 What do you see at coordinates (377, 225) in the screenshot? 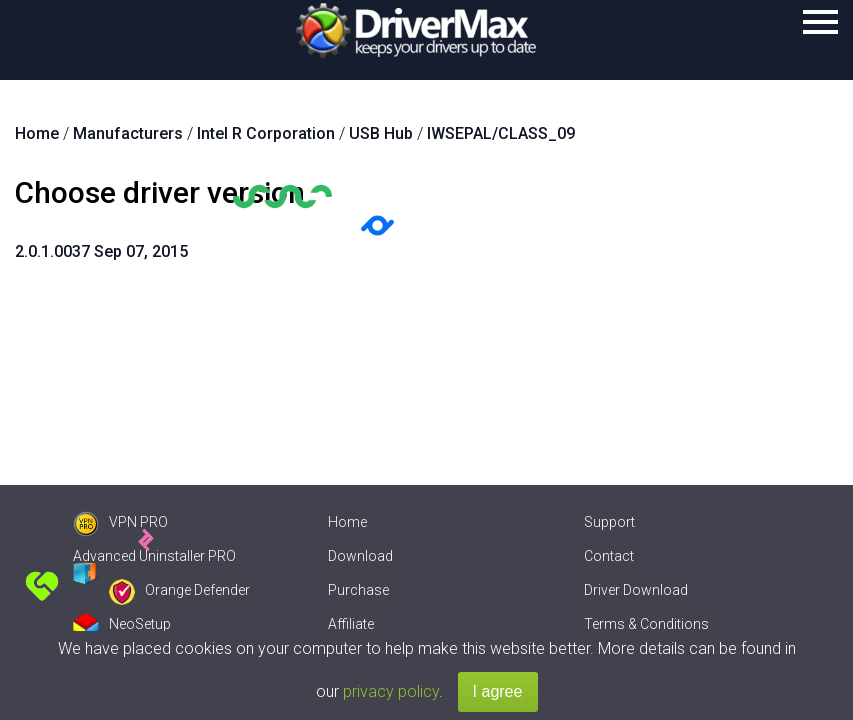
I see `open pr.co app or website` at bounding box center [377, 225].